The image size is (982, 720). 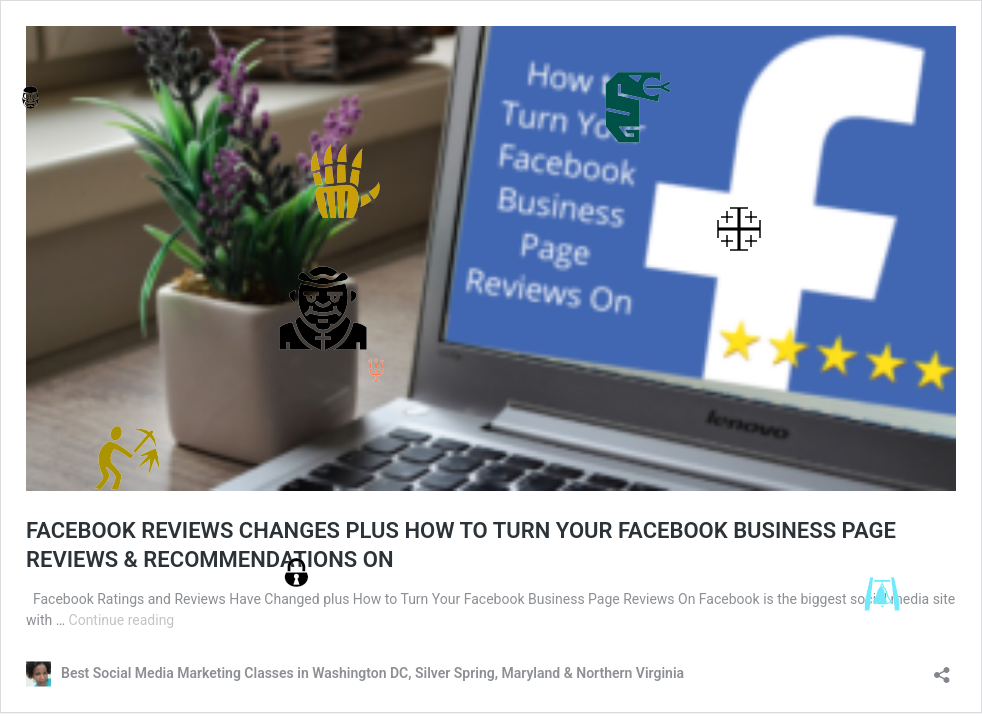 What do you see at coordinates (376, 370) in the screenshot?
I see `decorative lighting or ambiance setting` at bounding box center [376, 370].